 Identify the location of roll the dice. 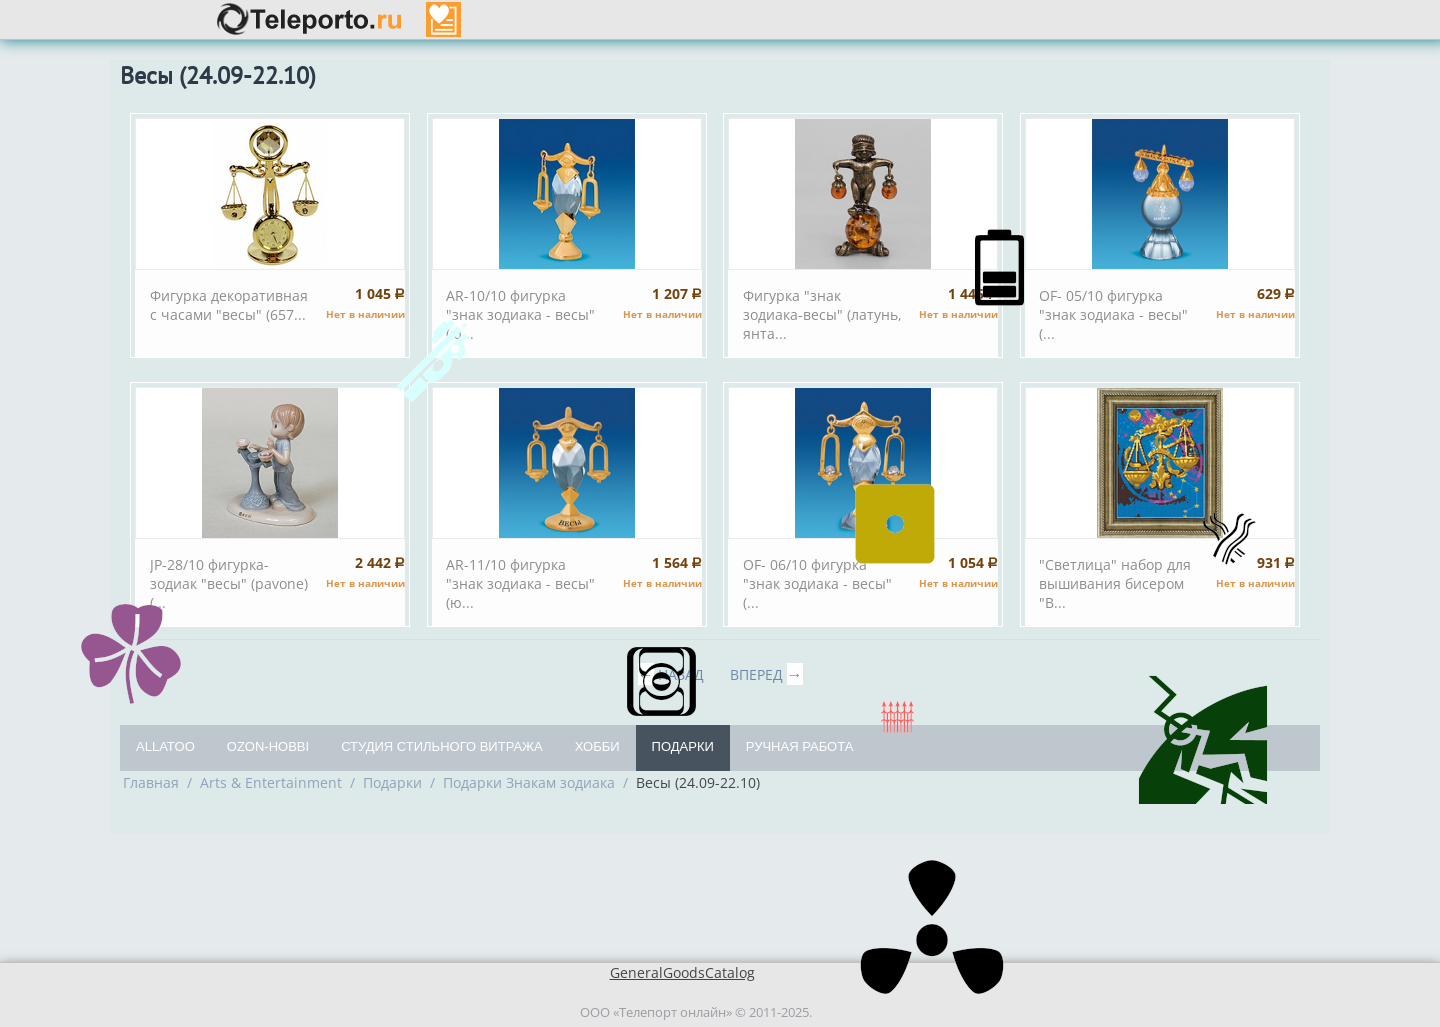
(895, 524).